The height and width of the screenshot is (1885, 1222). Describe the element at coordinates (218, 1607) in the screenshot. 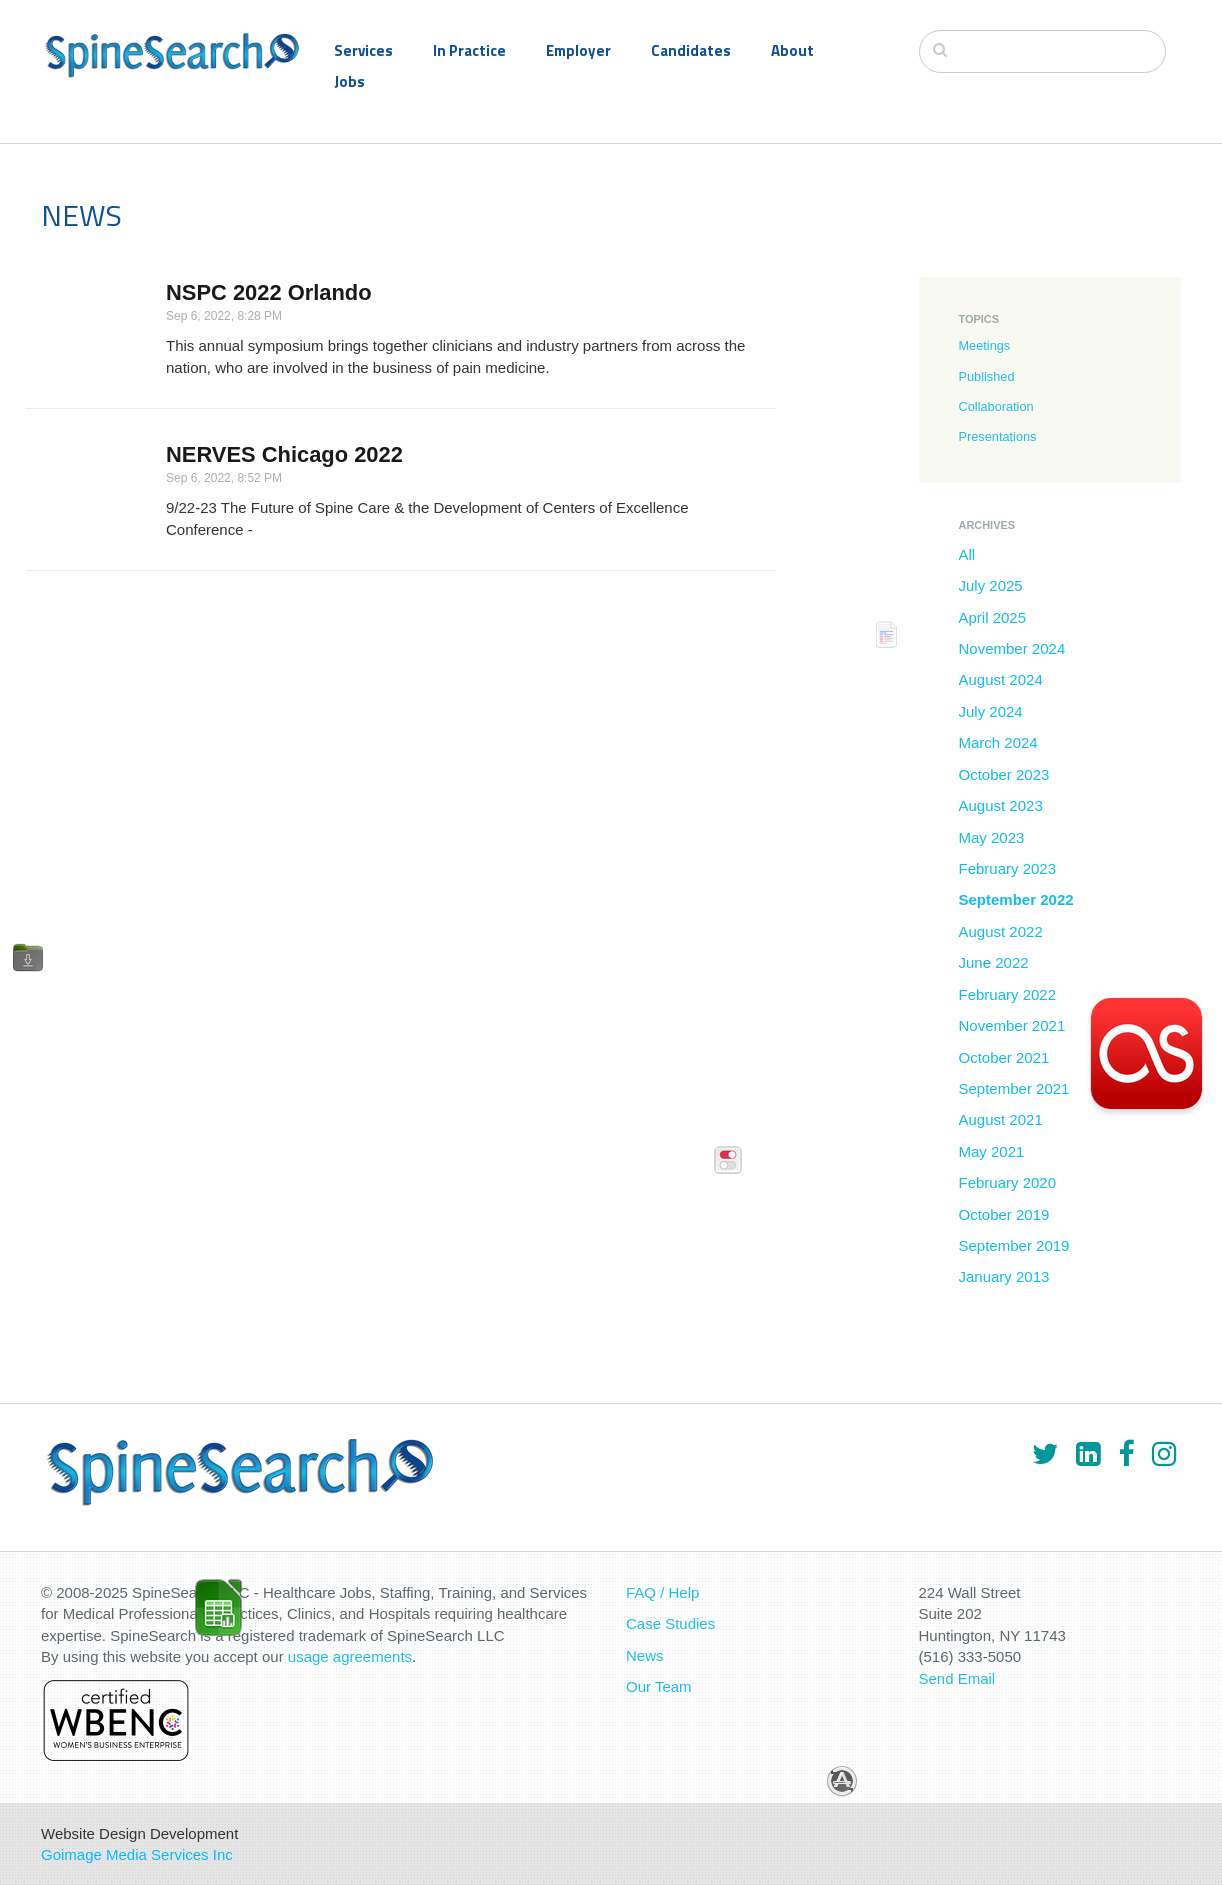

I see `open LibreOffice Calc spreadsheet application` at that location.